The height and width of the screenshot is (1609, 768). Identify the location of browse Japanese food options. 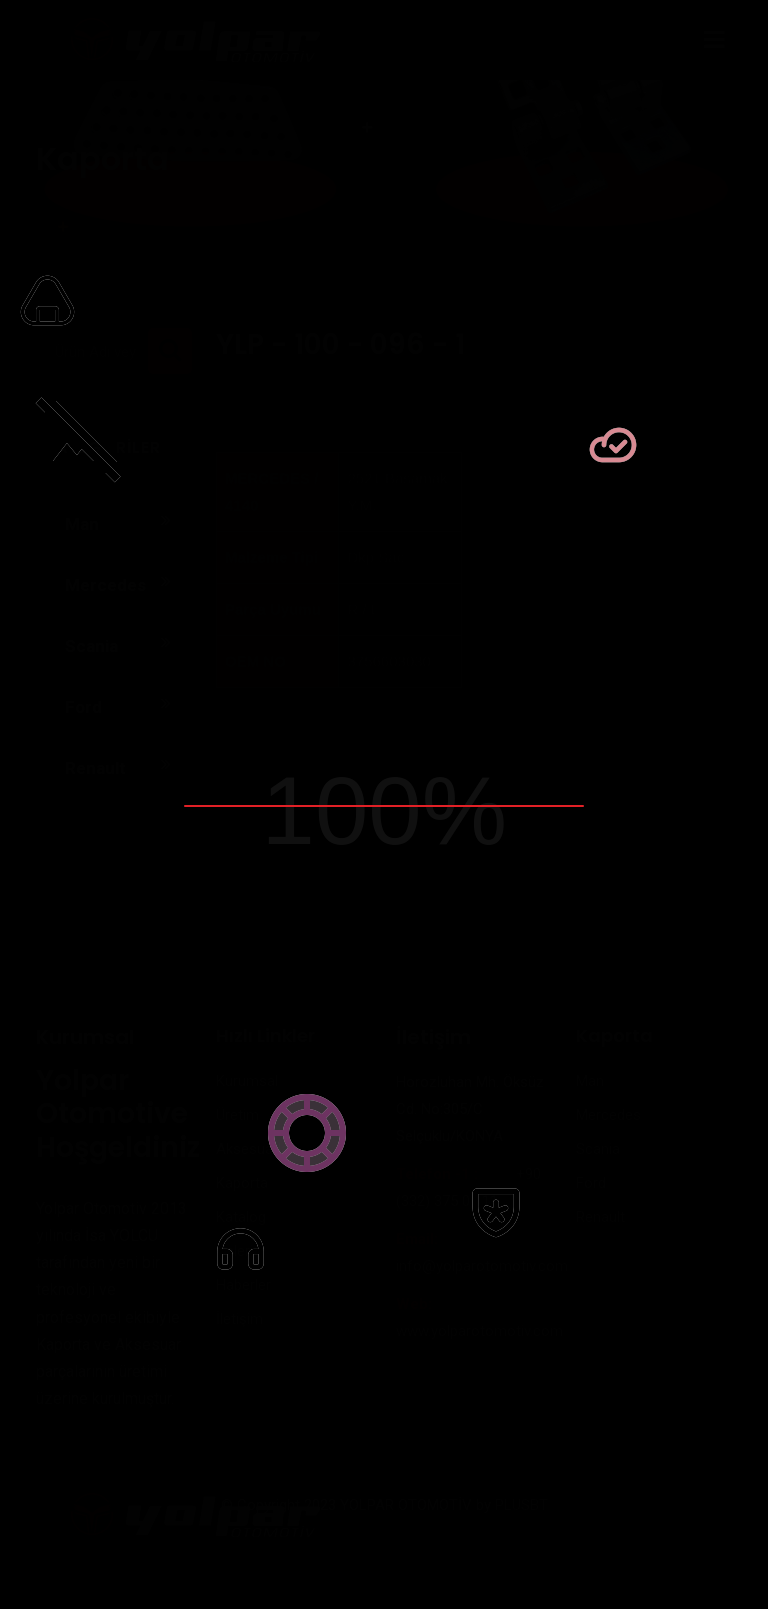
(47, 300).